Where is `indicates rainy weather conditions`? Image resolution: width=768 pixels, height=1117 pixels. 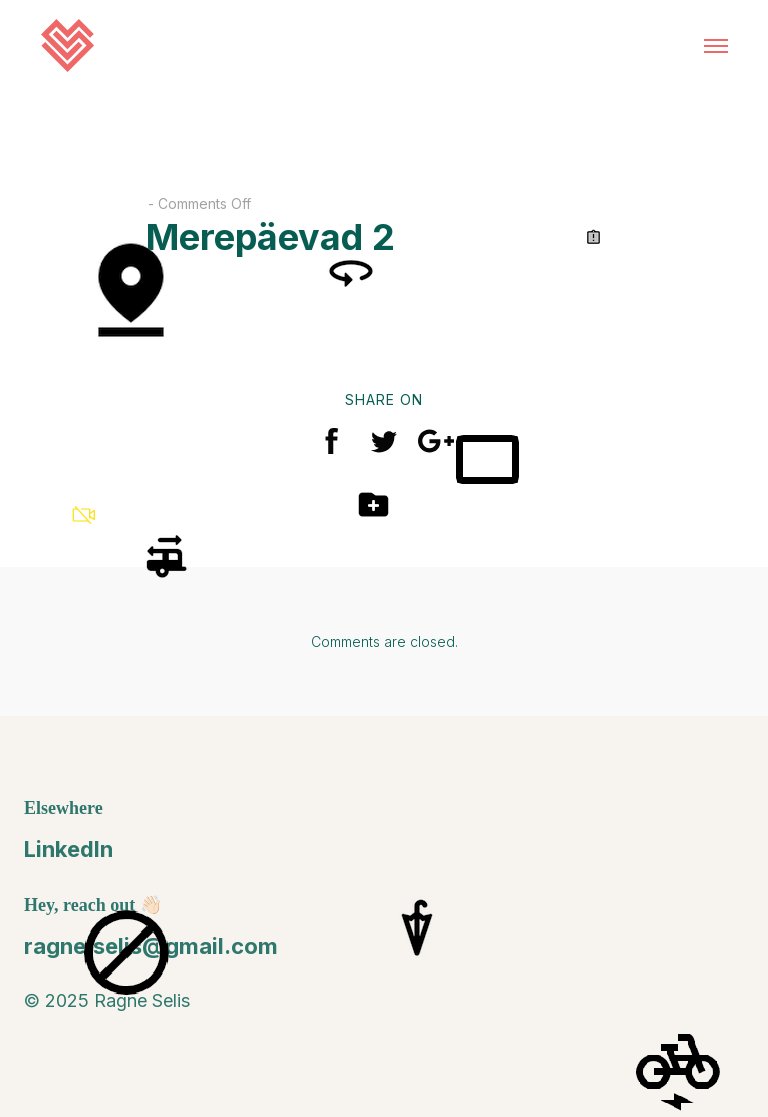 indicates rainy weather conditions is located at coordinates (417, 929).